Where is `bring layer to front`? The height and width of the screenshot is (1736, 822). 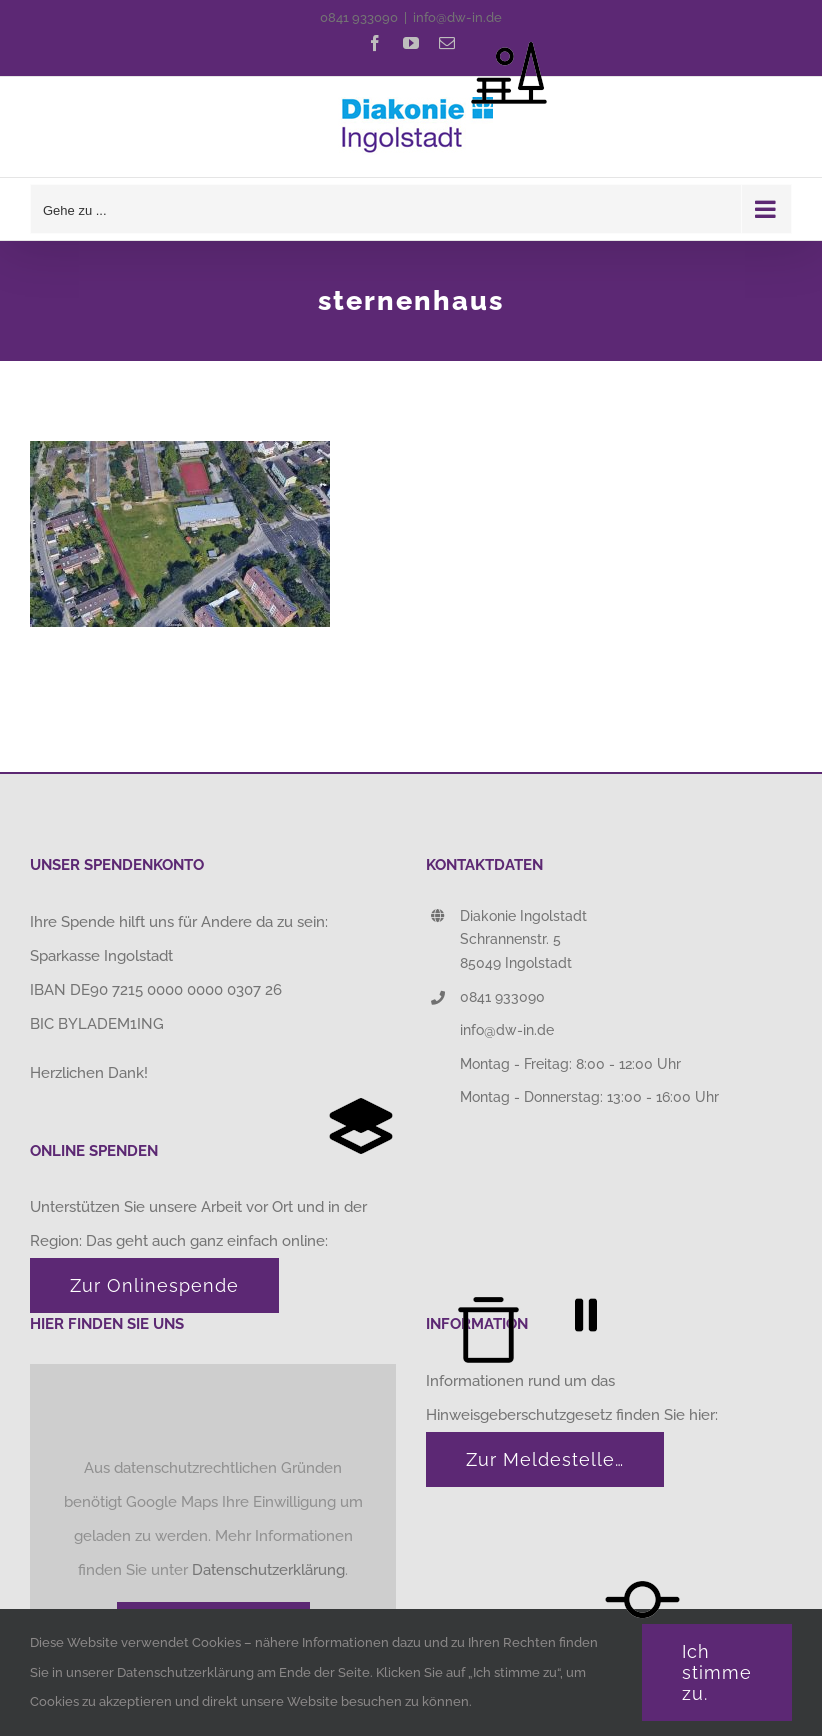
bring layer to front is located at coordinates (361, 1126).